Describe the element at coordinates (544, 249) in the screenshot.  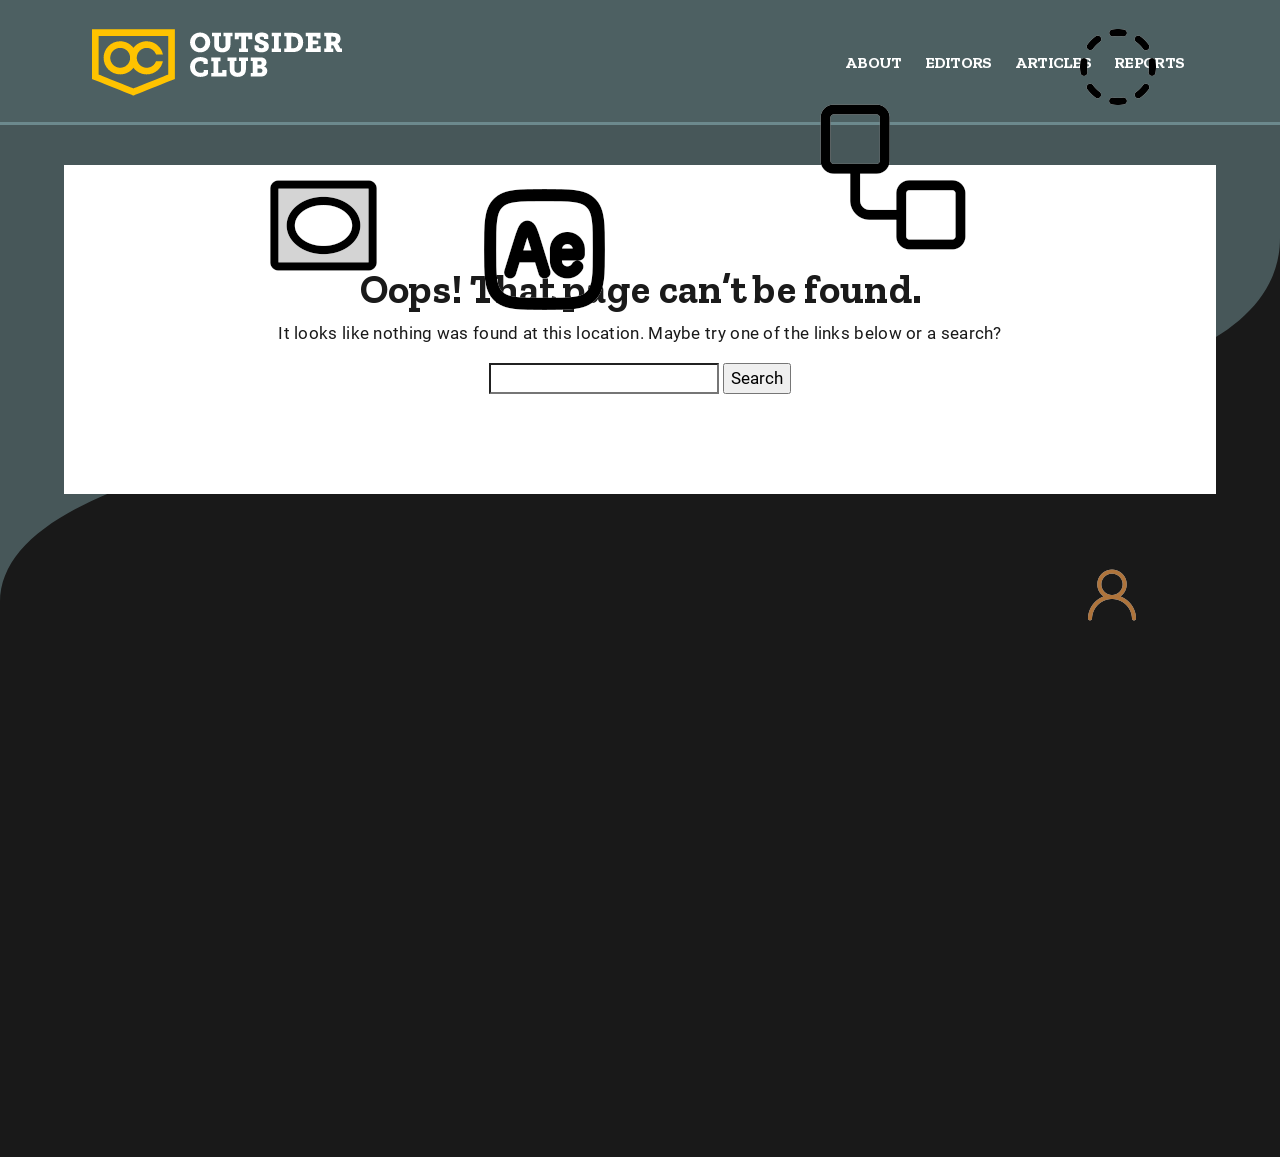
I see `open Adobe After Effects` at that location.